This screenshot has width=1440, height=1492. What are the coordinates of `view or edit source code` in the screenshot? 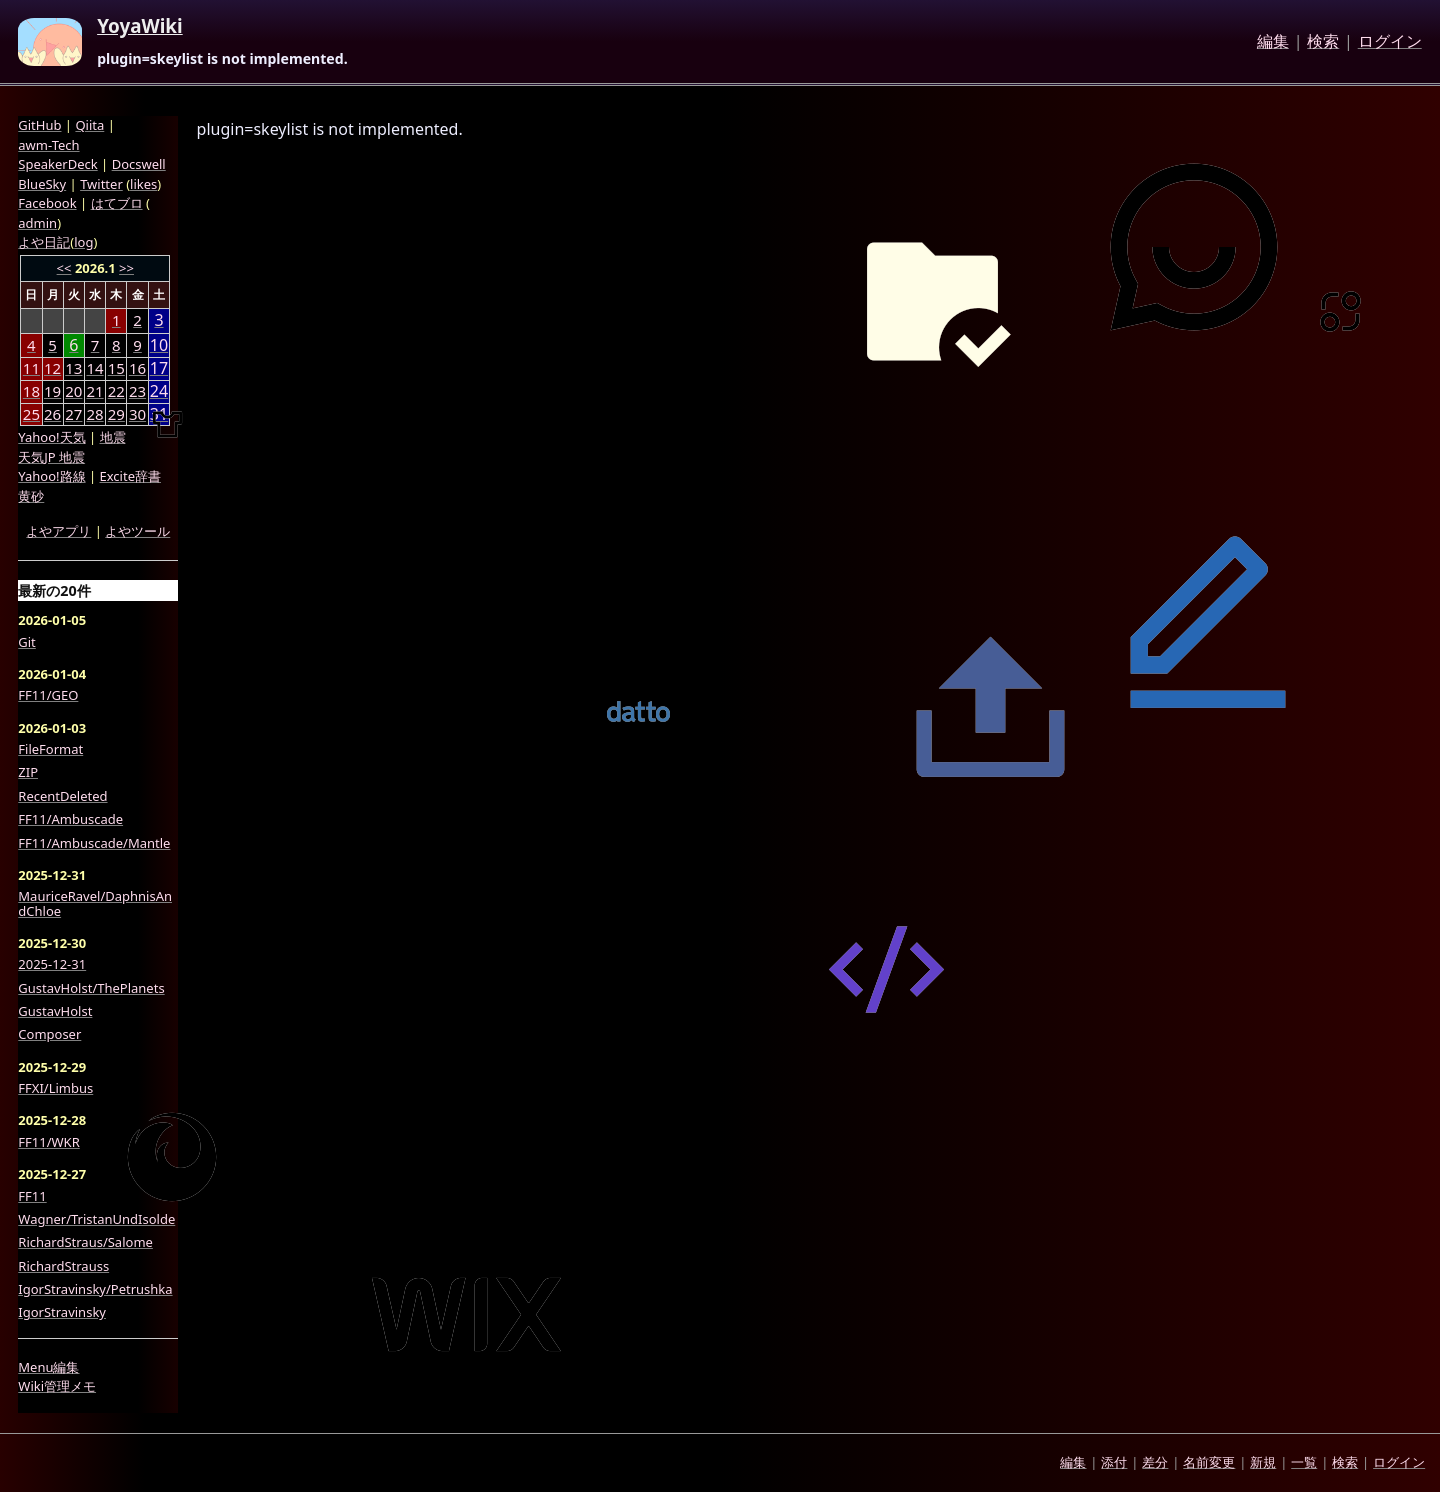 It's located at (886, 969).